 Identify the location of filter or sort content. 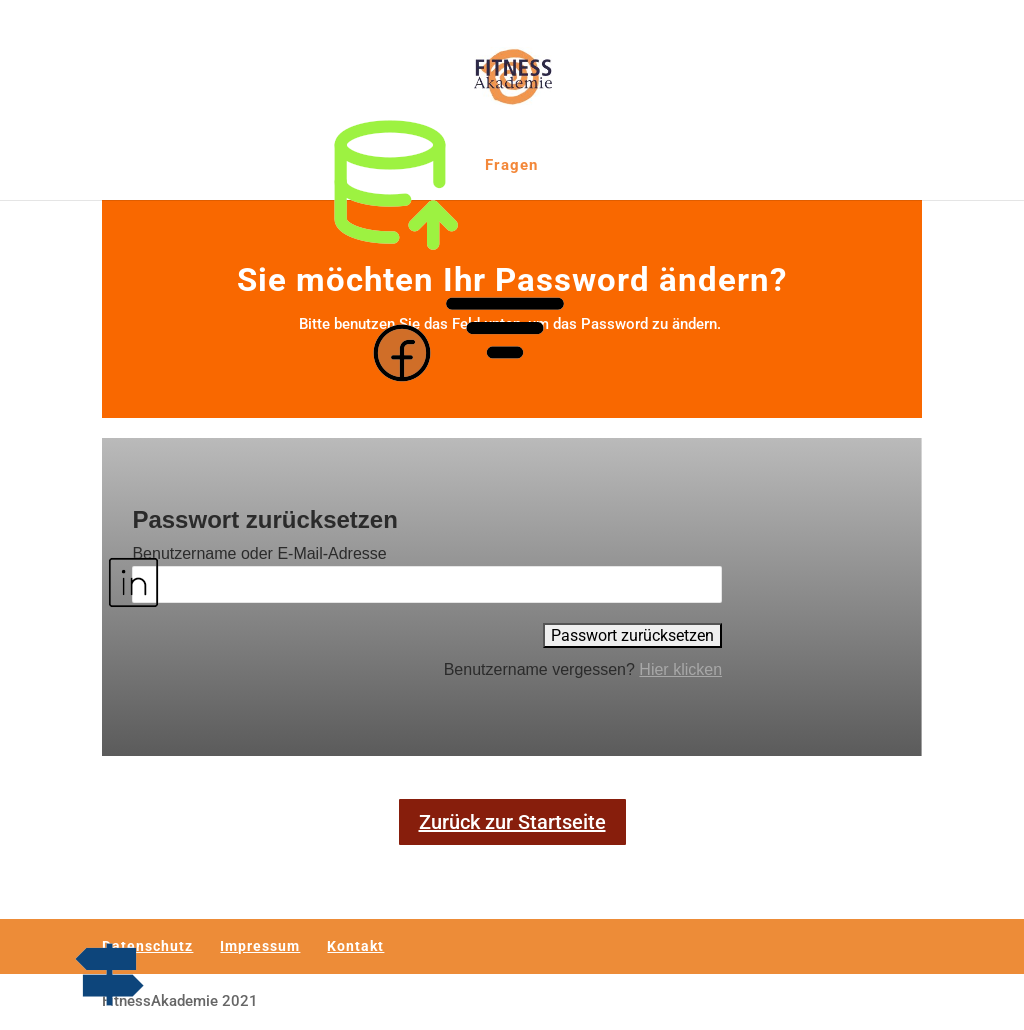
(505, 324).